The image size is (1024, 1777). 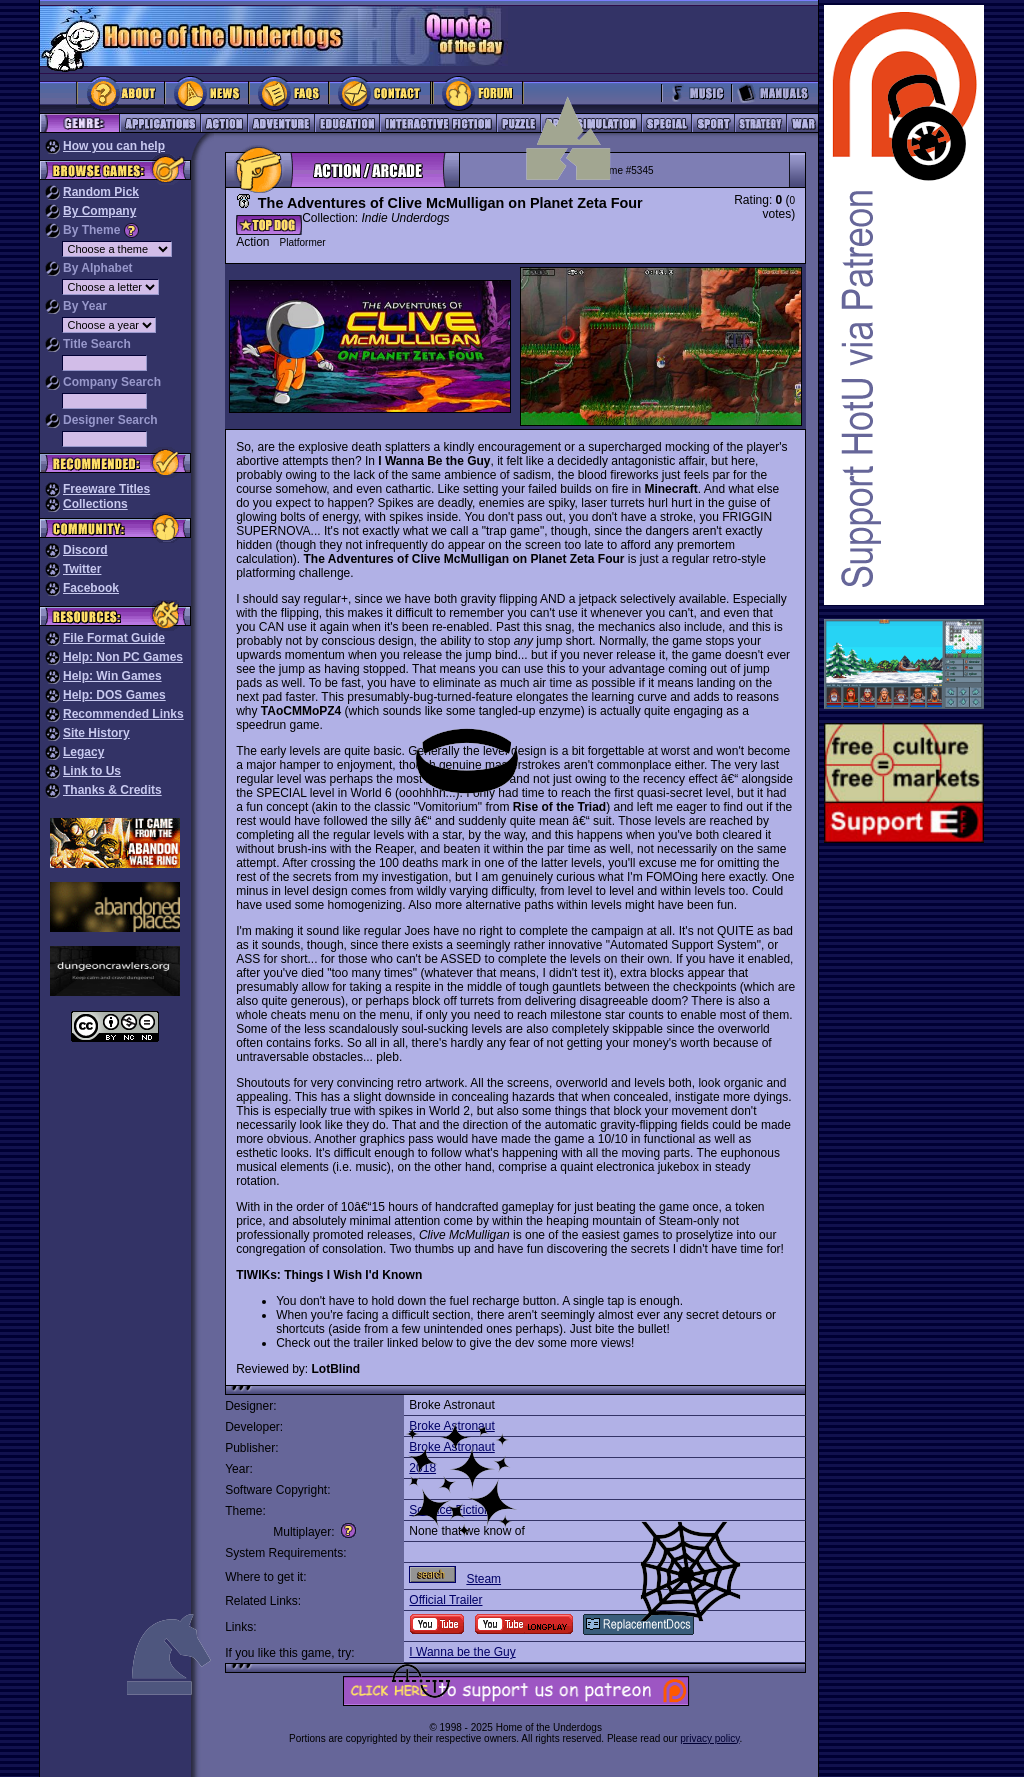 What do you see at coordinates (924, 127) in the screenshot?
I see `access security or lock settings` at bounding box center [924, 127].